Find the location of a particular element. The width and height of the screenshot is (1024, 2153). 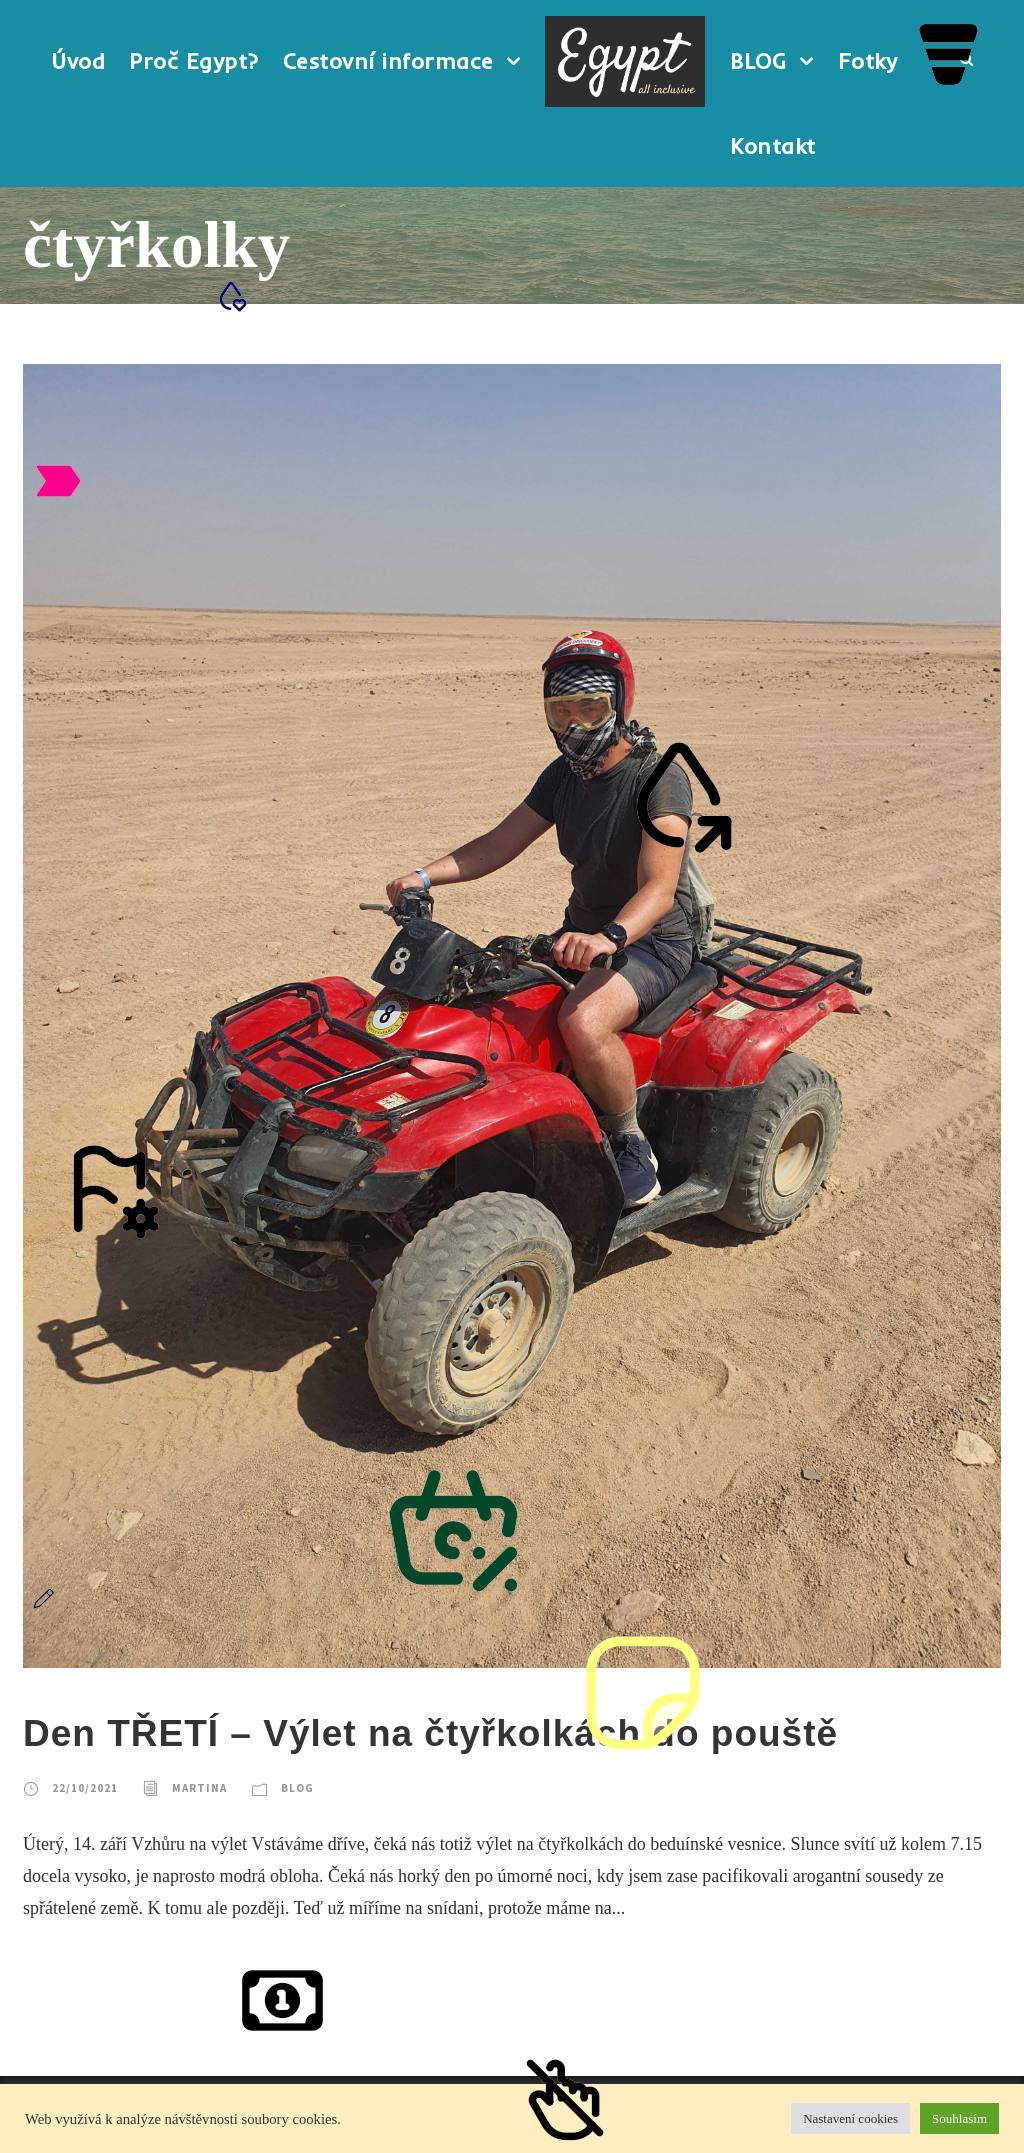

add a sticker to your message is located at coordinates (643, 1693).